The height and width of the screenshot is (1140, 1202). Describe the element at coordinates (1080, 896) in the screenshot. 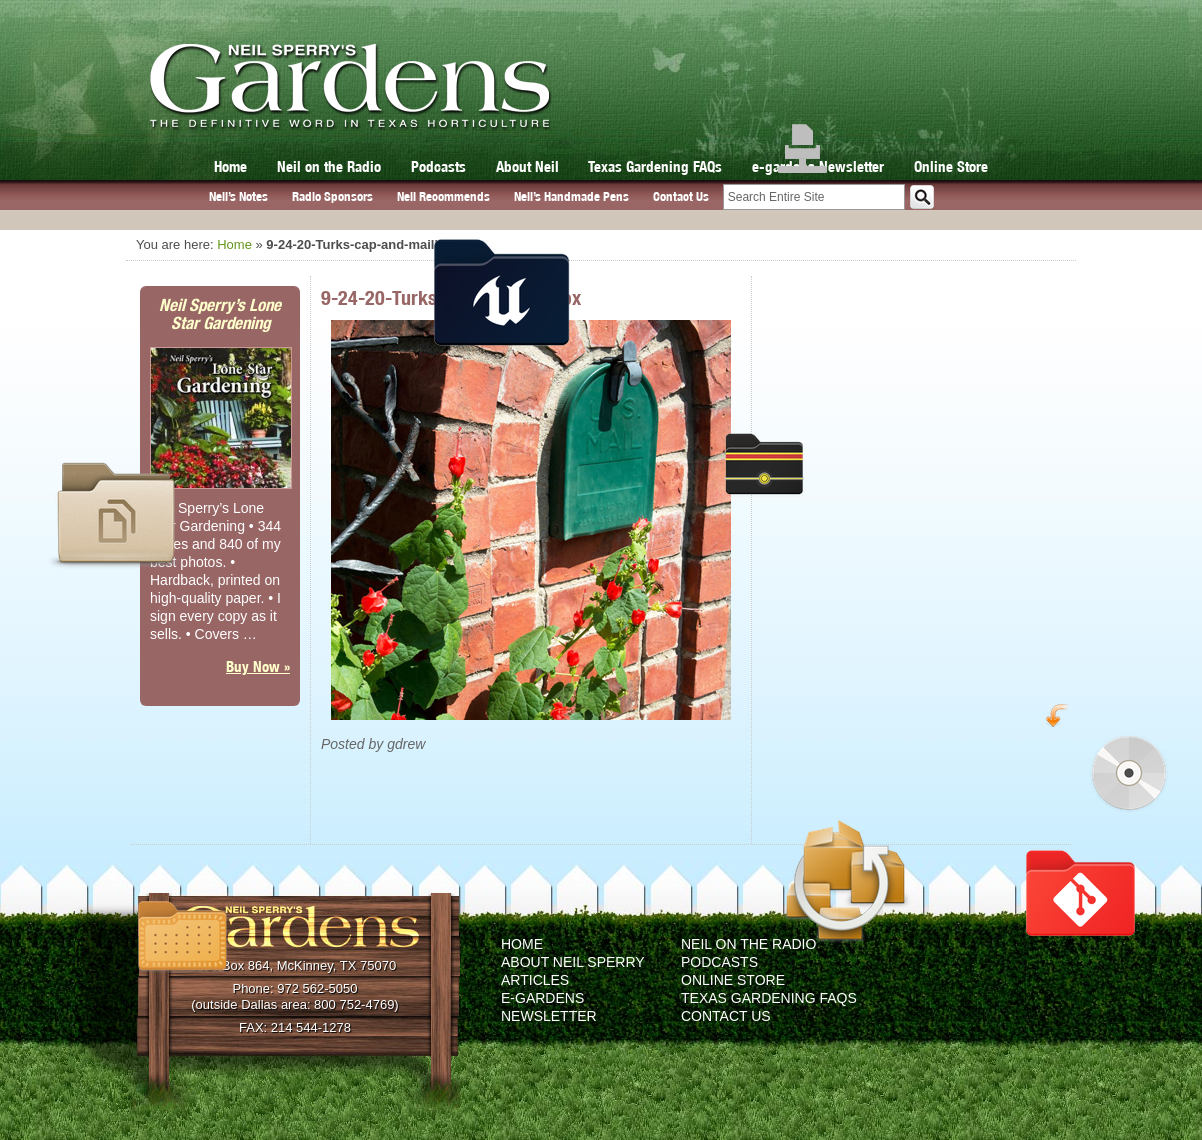

I see `open git repository folder` at that location.